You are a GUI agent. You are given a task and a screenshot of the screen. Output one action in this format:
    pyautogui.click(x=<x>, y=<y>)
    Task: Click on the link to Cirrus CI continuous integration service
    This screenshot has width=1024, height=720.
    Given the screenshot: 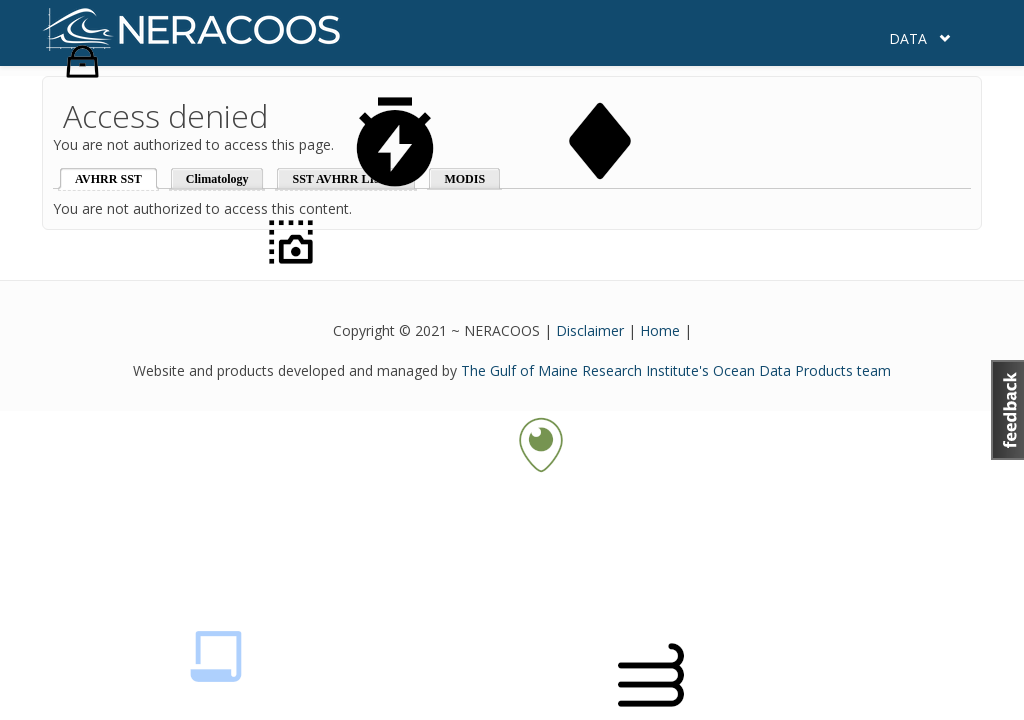 What is the action you would take?
    pyautogui.click(x=651, y=675)
    